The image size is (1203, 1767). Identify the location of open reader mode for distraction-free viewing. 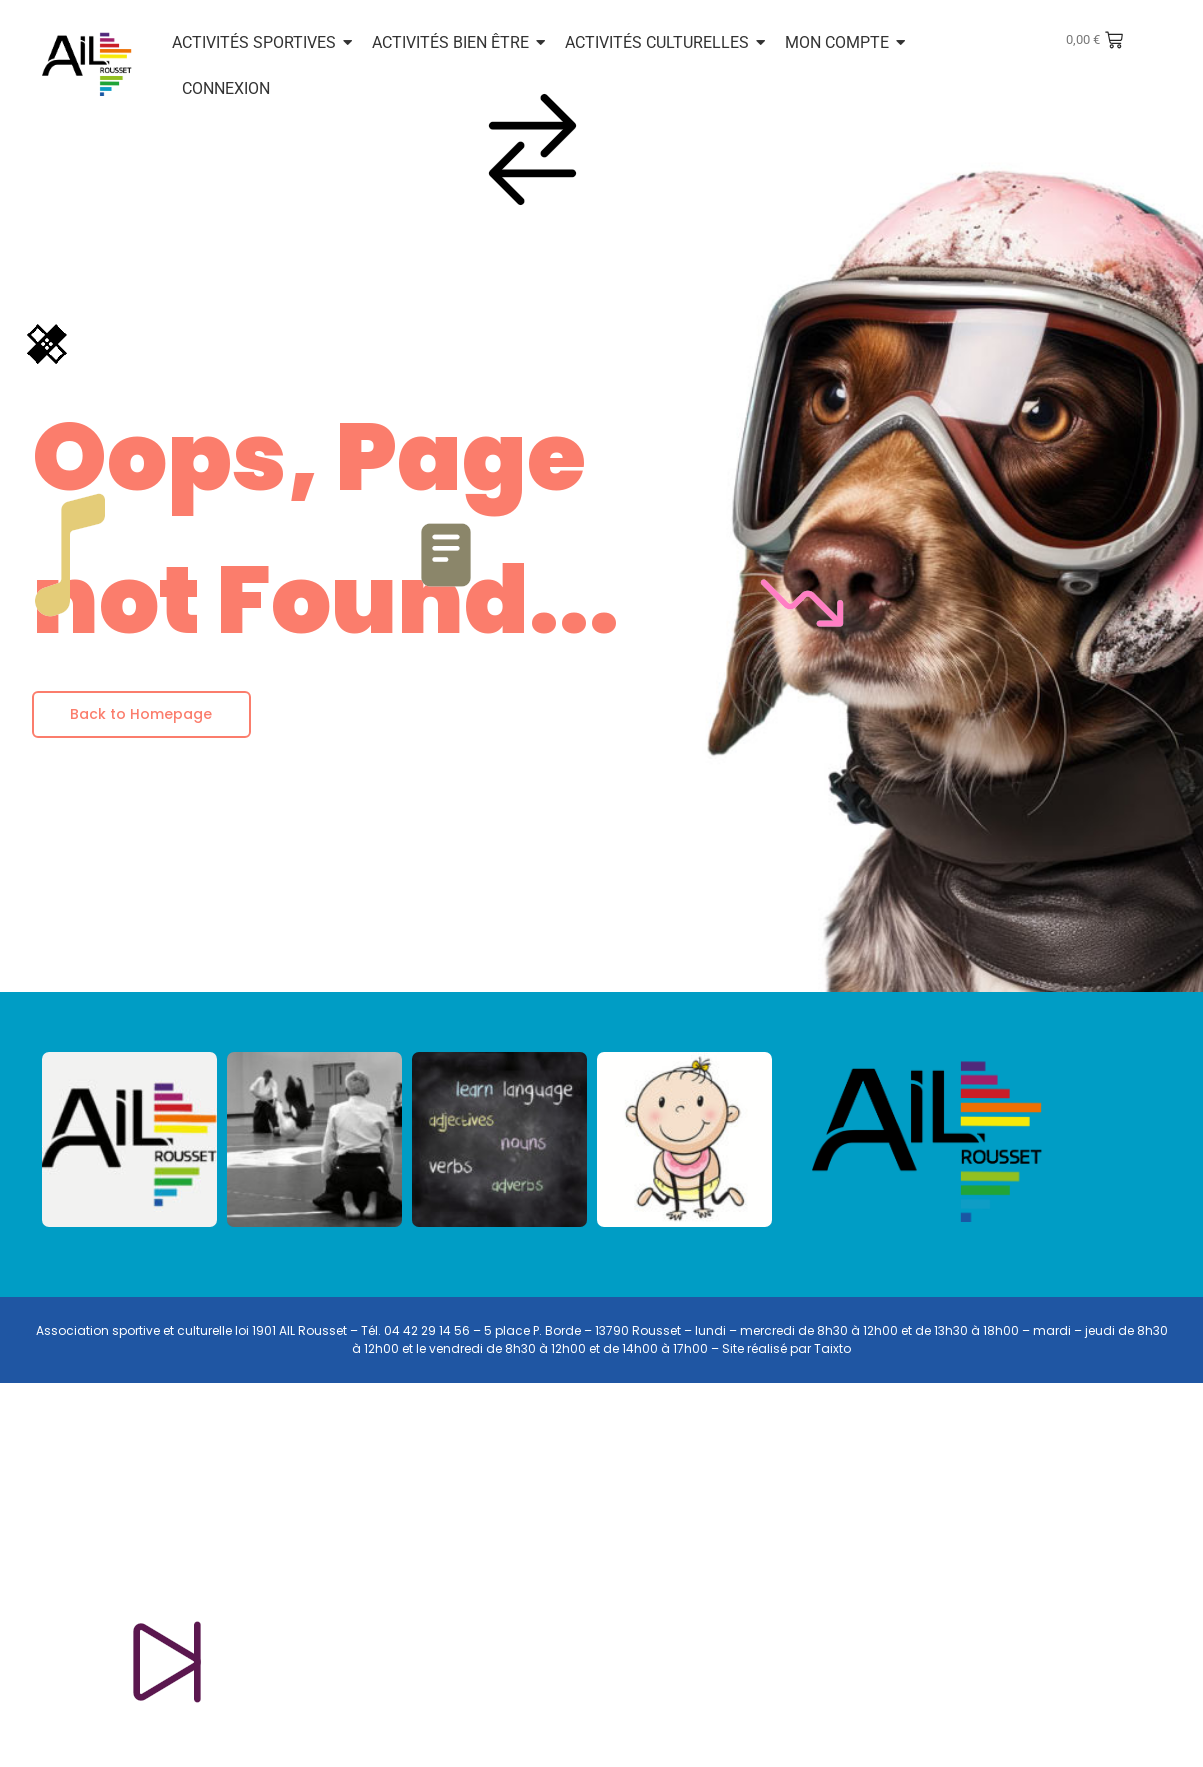
(446, 555).